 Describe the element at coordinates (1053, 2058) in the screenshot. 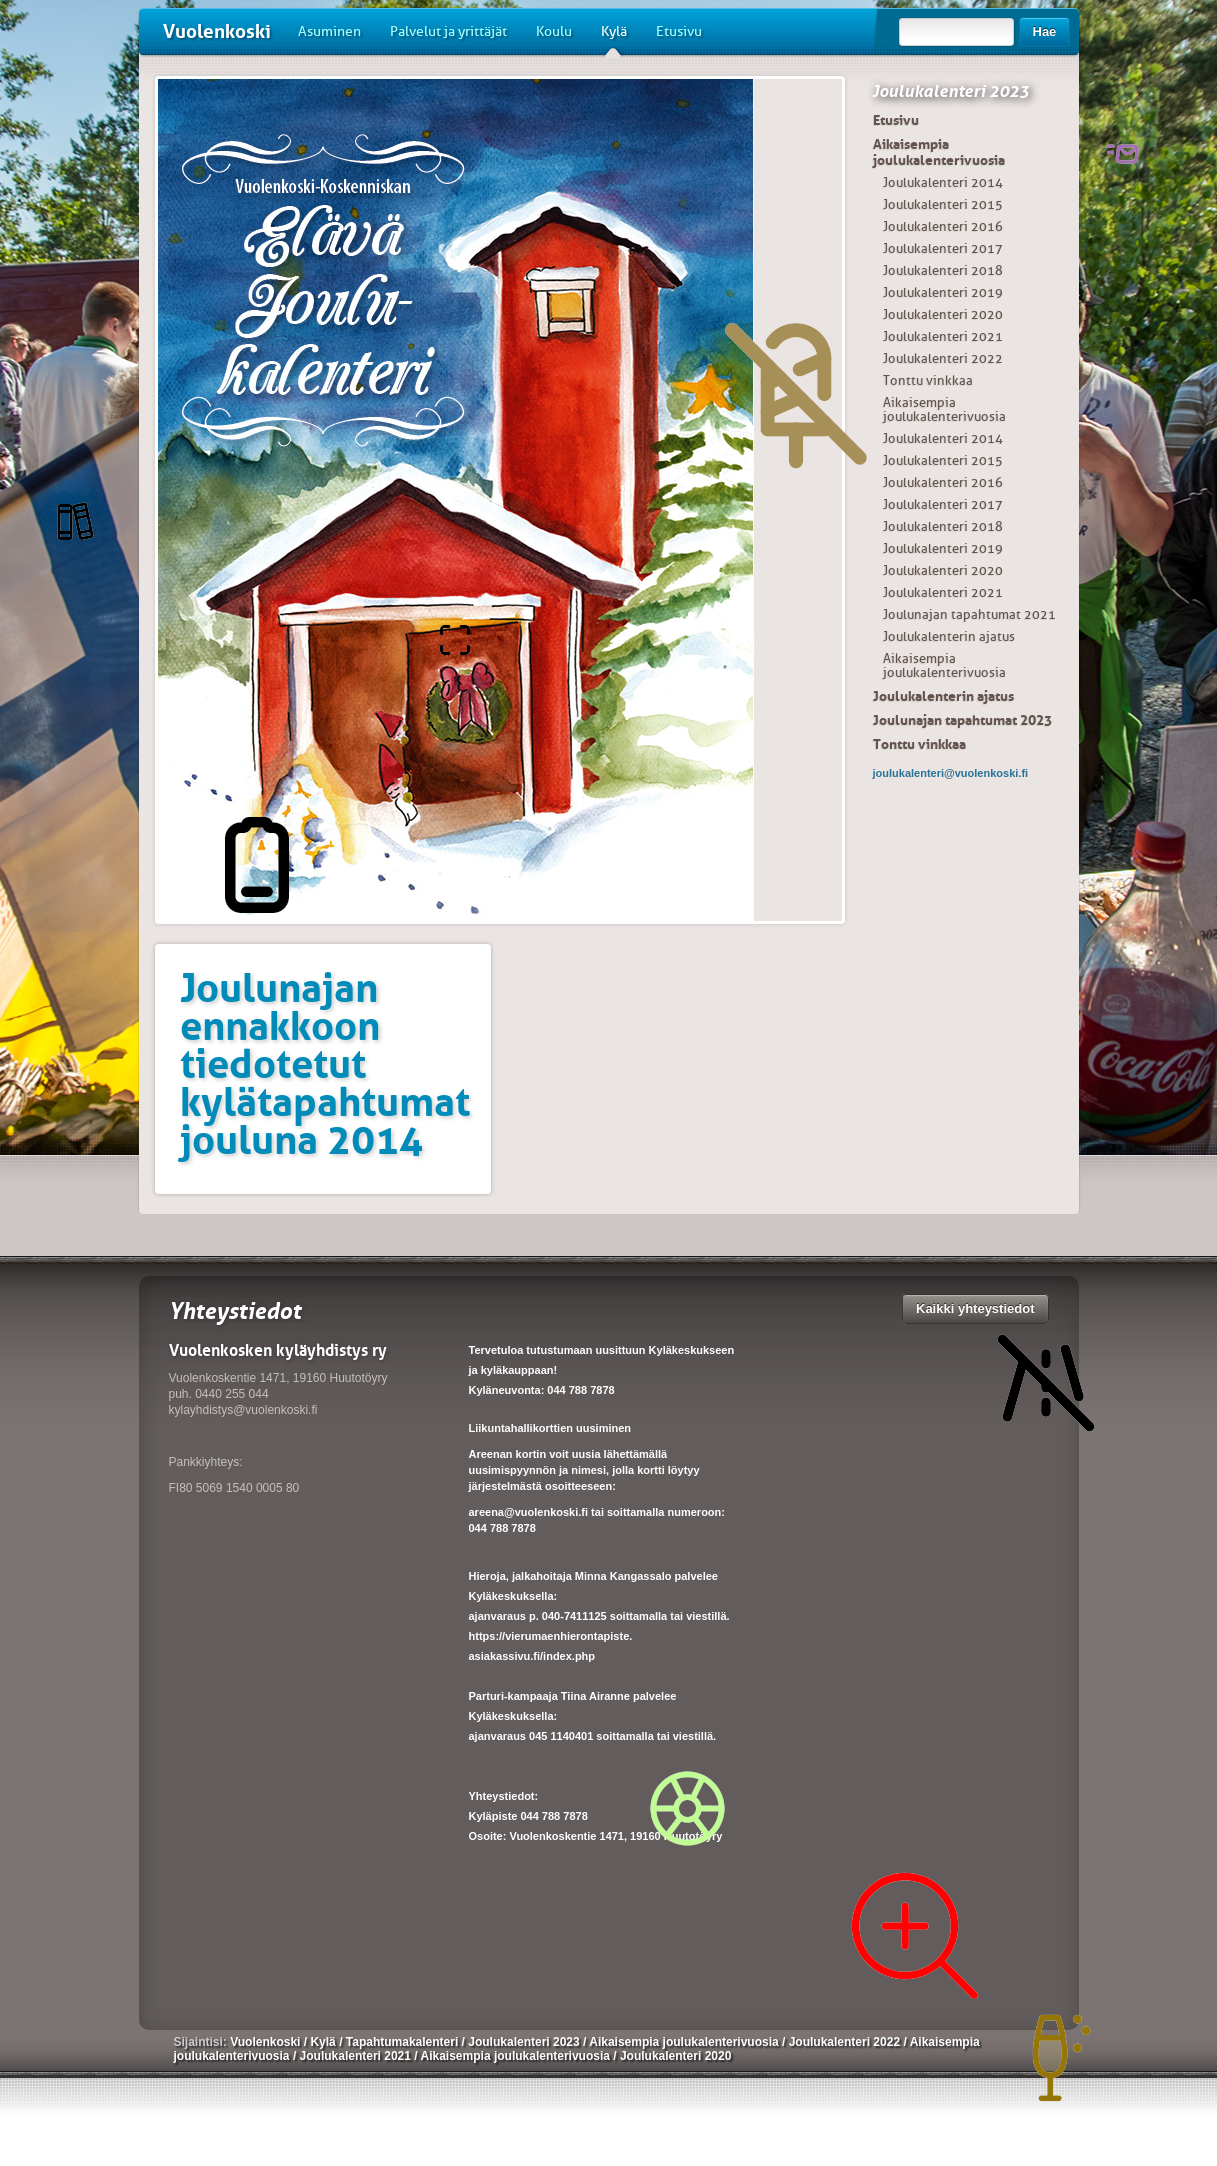

I see `celebrate an achievement or milestone` at that location.